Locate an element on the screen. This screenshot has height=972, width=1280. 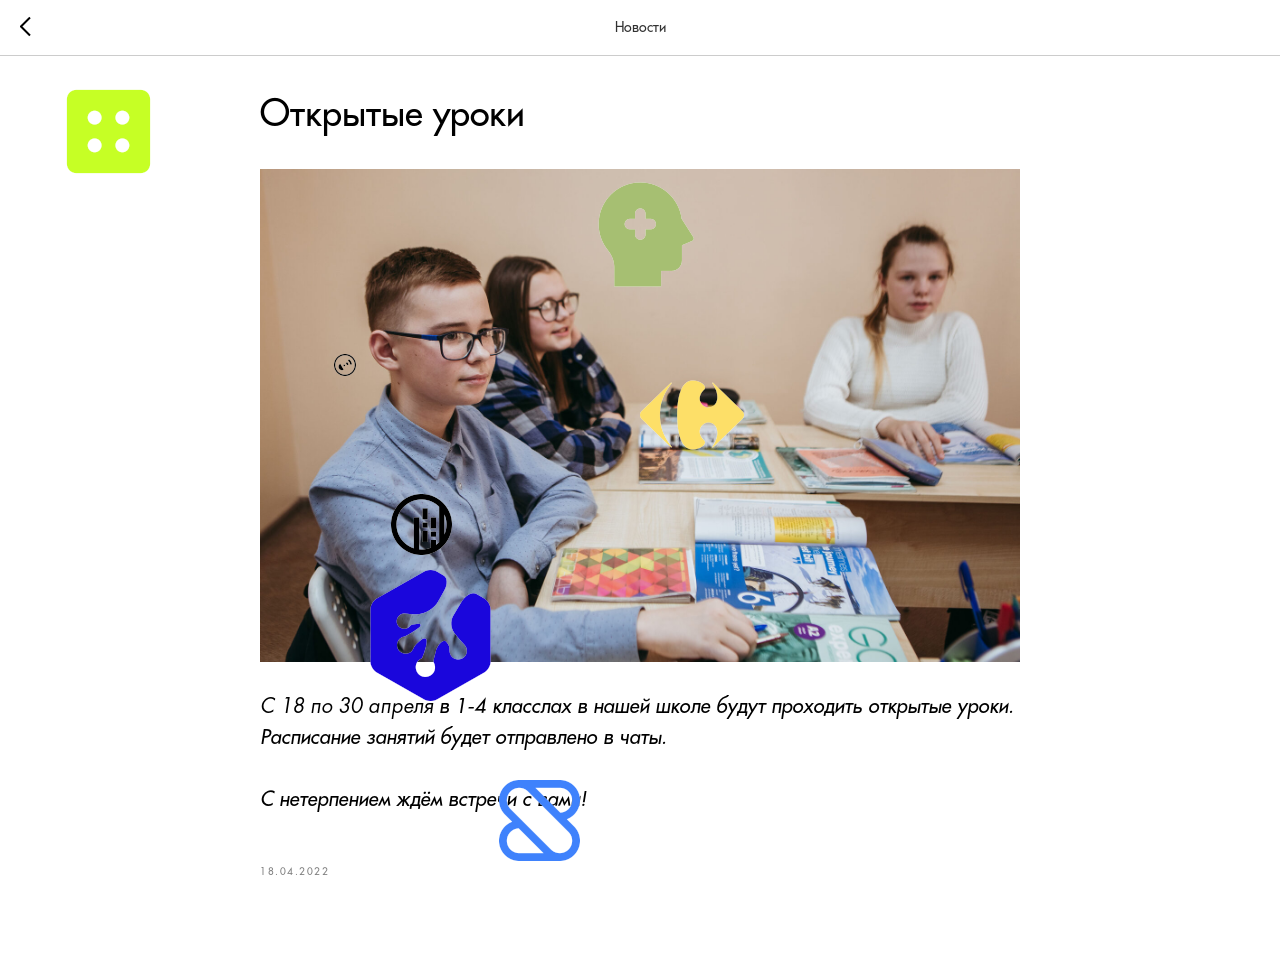
access mental health resources is located at coordinates (645, 234).